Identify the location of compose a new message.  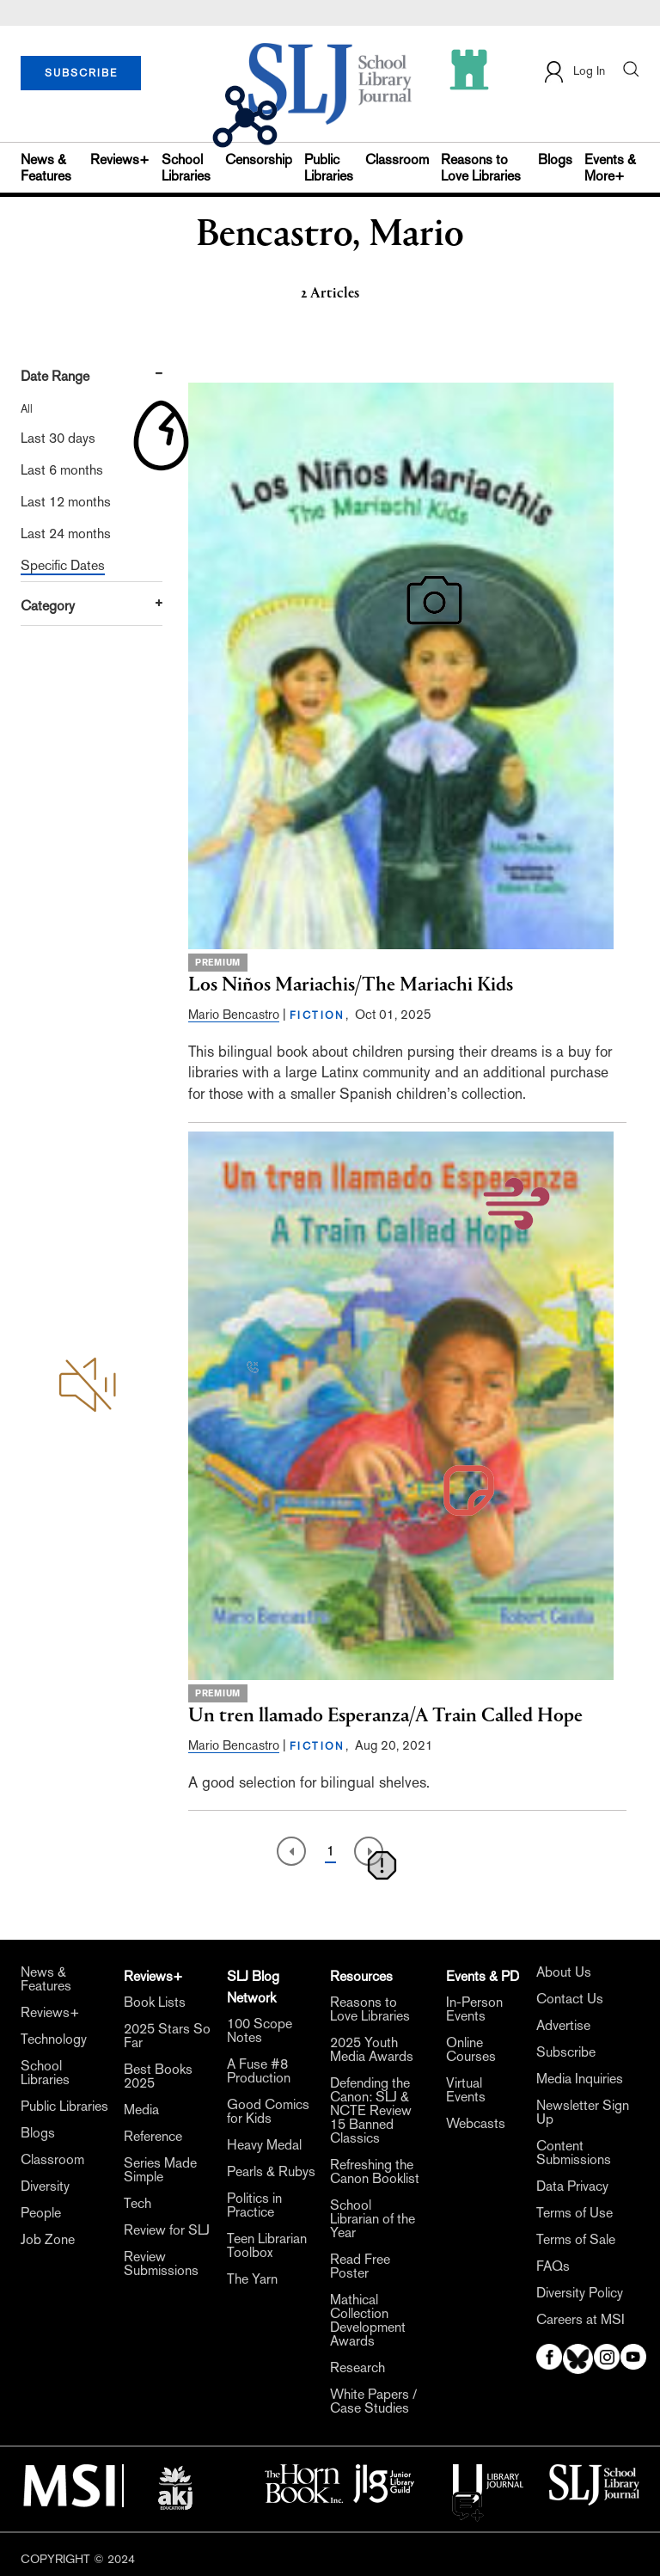
(467, 2505).